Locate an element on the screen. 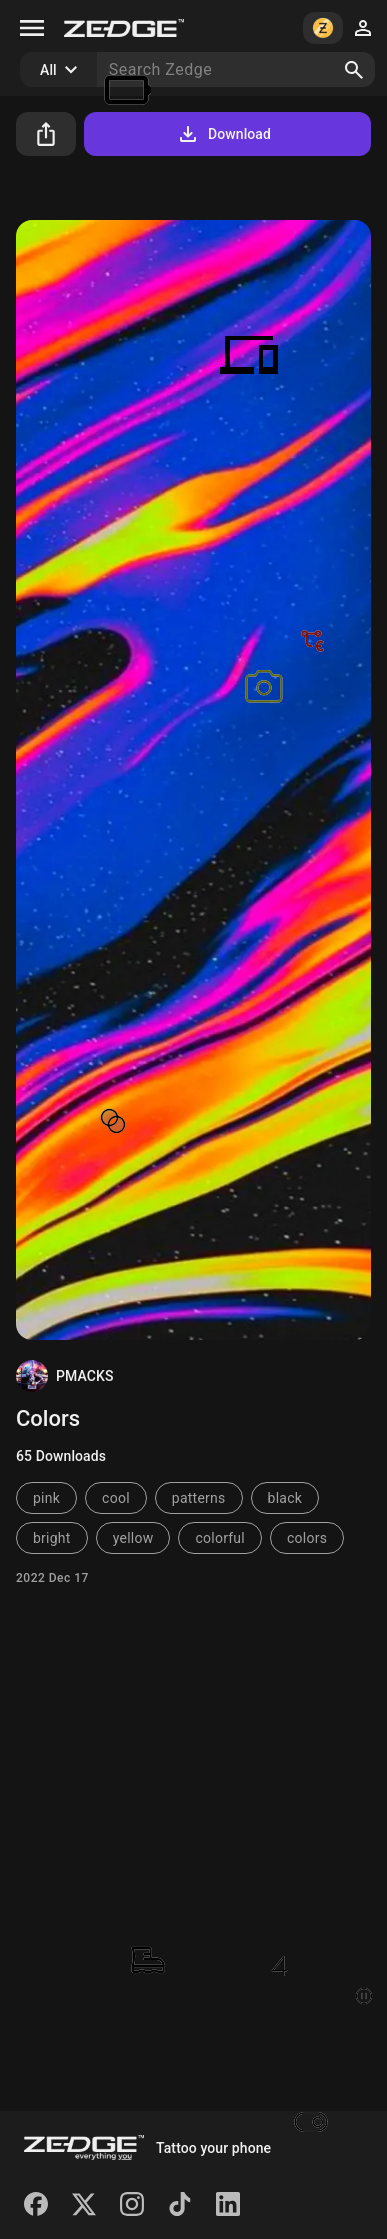  indicates empty battery status is located at coordinates (126, 87).